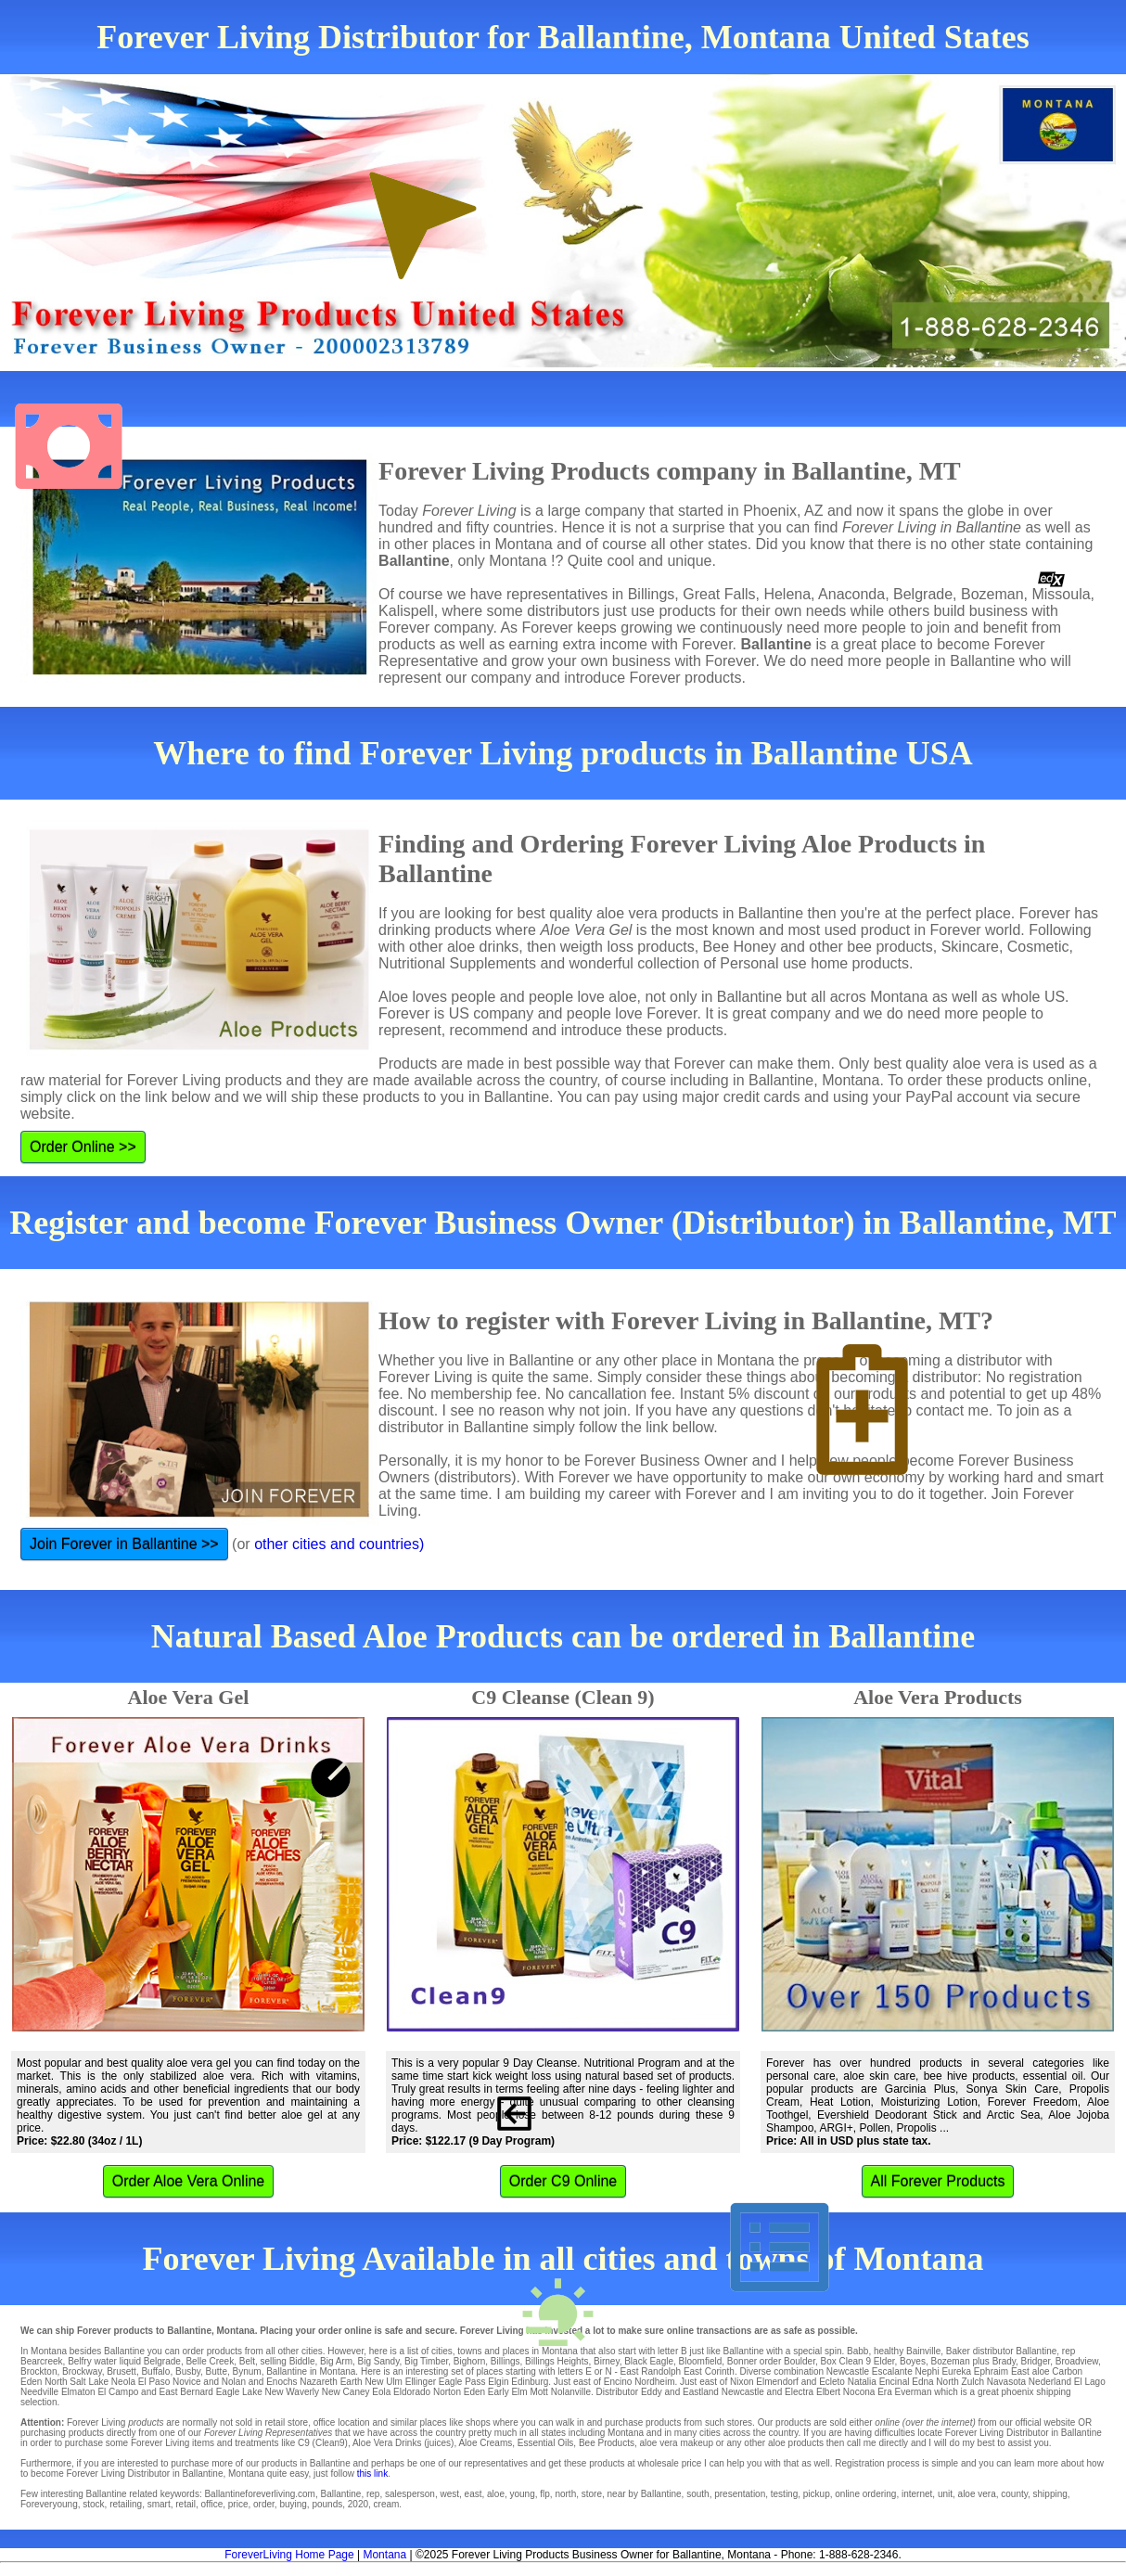  Describe the element at coordinates (779, 2247) in the screenshot. I see `switch to list view` at that location.